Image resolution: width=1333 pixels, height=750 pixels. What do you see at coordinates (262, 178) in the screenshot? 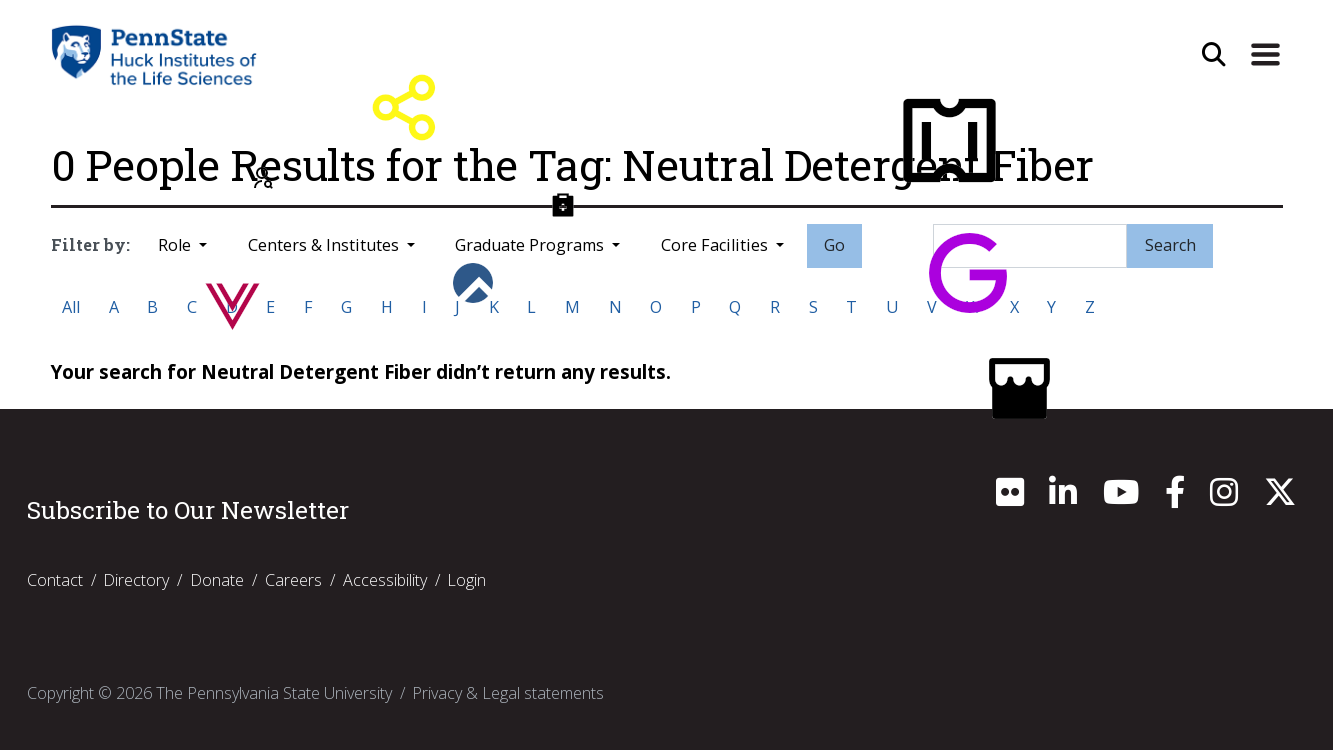
I see `search for a user or contact` at bounding box center [262, 178].